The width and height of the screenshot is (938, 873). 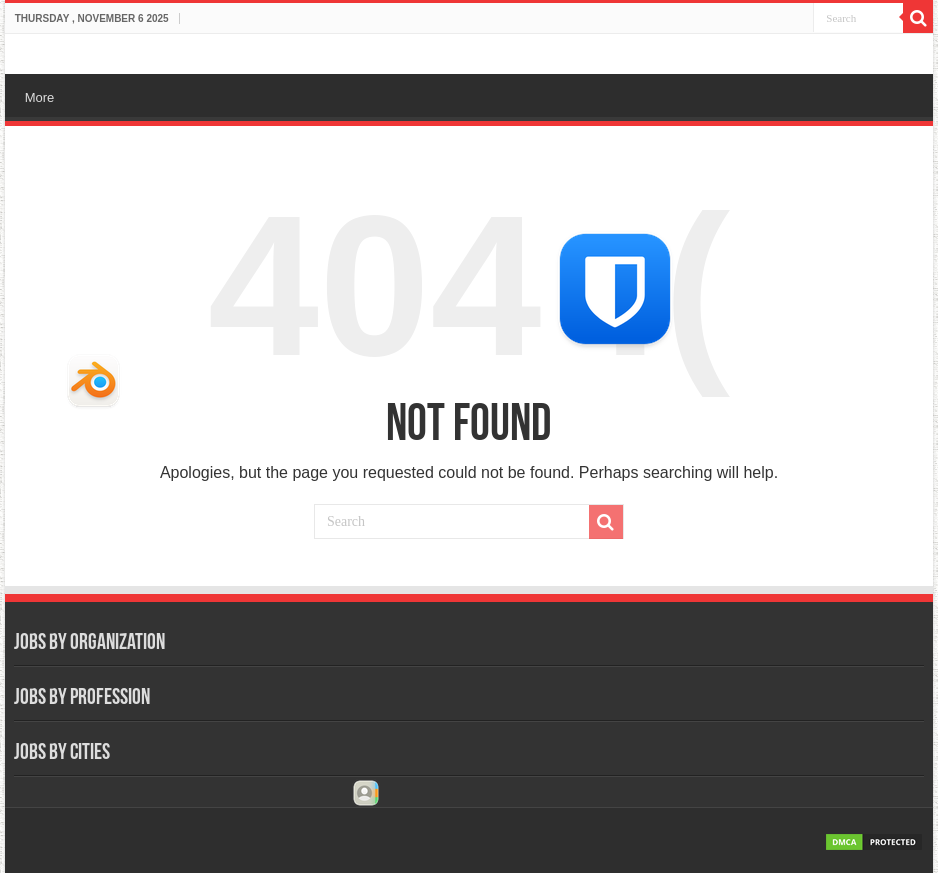 I want to click on open bitwarden password manager, so click(x=615, y=289).